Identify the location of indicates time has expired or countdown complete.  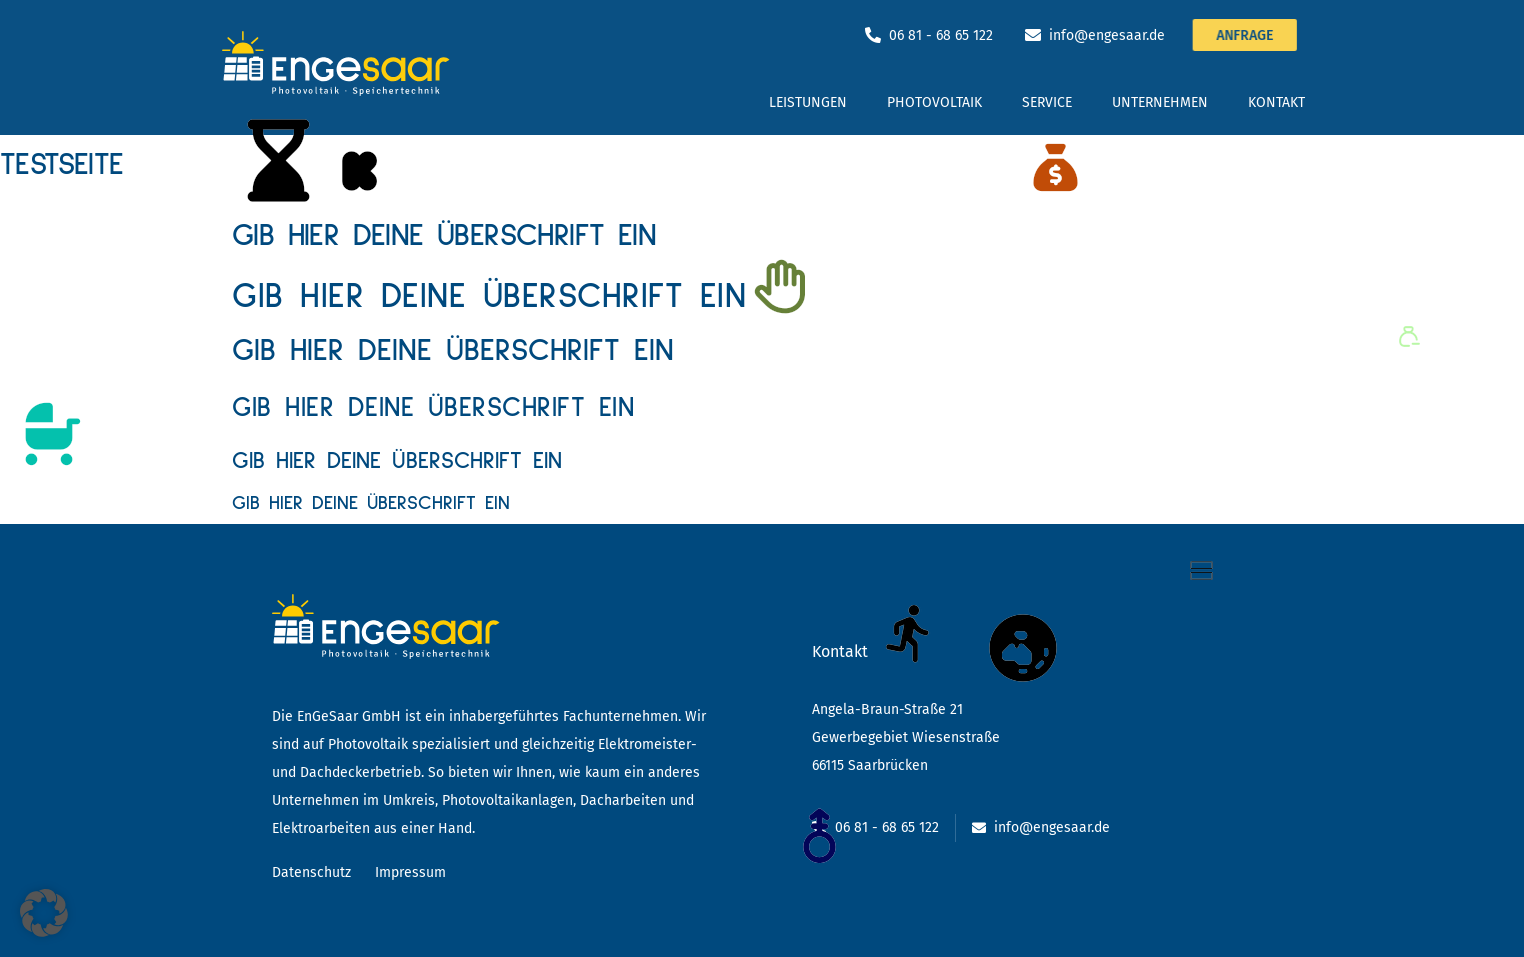
(278, 160).